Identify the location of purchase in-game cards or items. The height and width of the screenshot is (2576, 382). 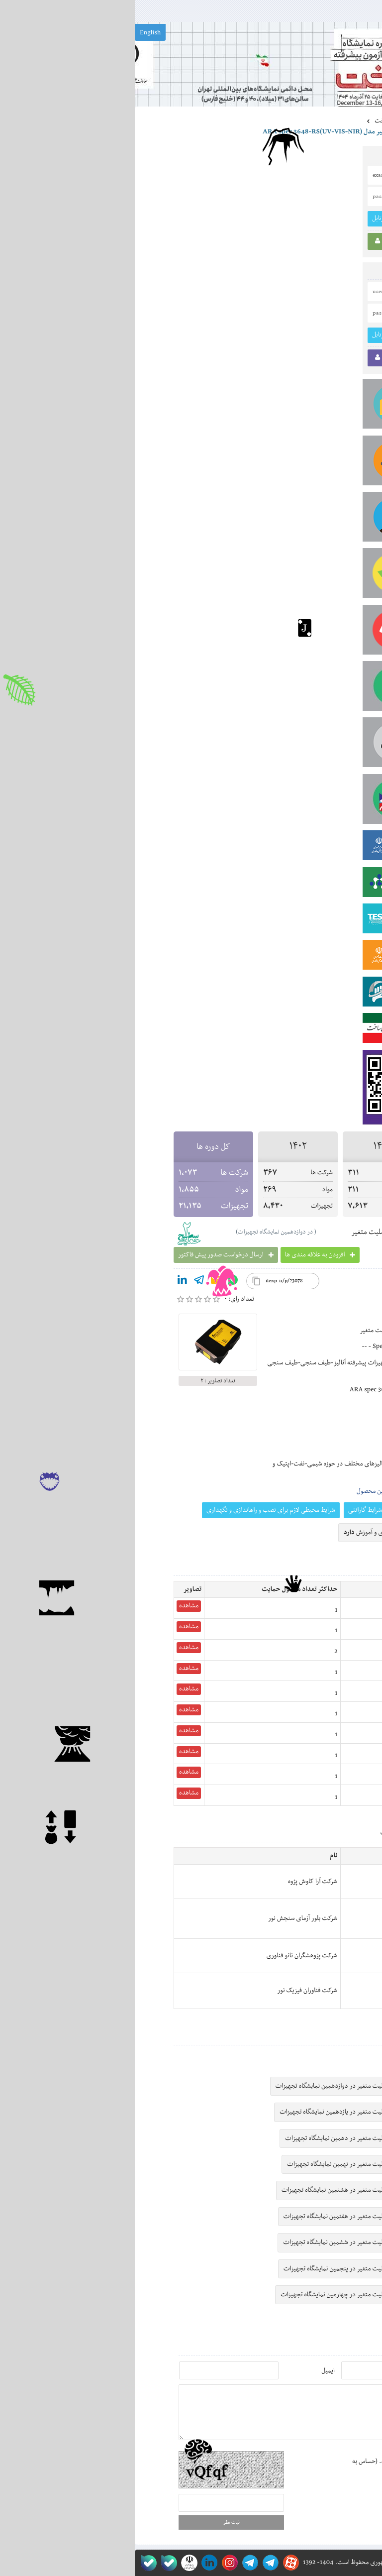
(61, 1827).